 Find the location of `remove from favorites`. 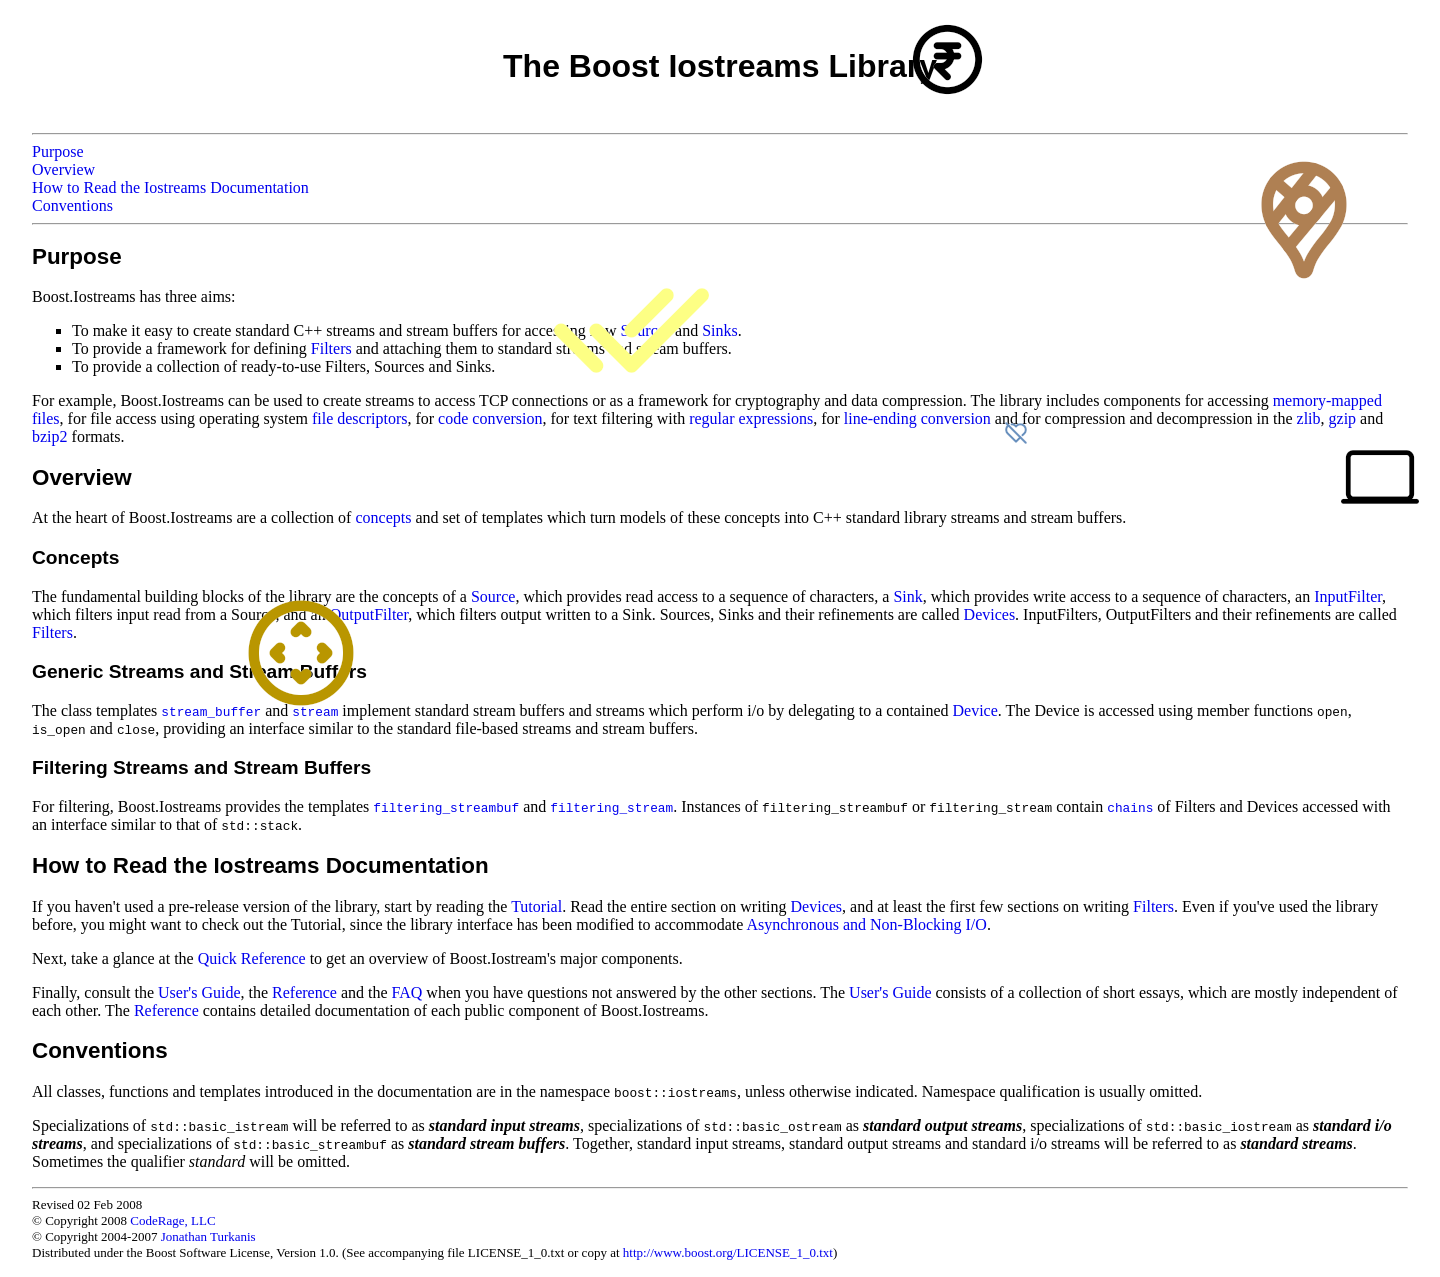

remove from favorites is located at coordinates (1016, 433).